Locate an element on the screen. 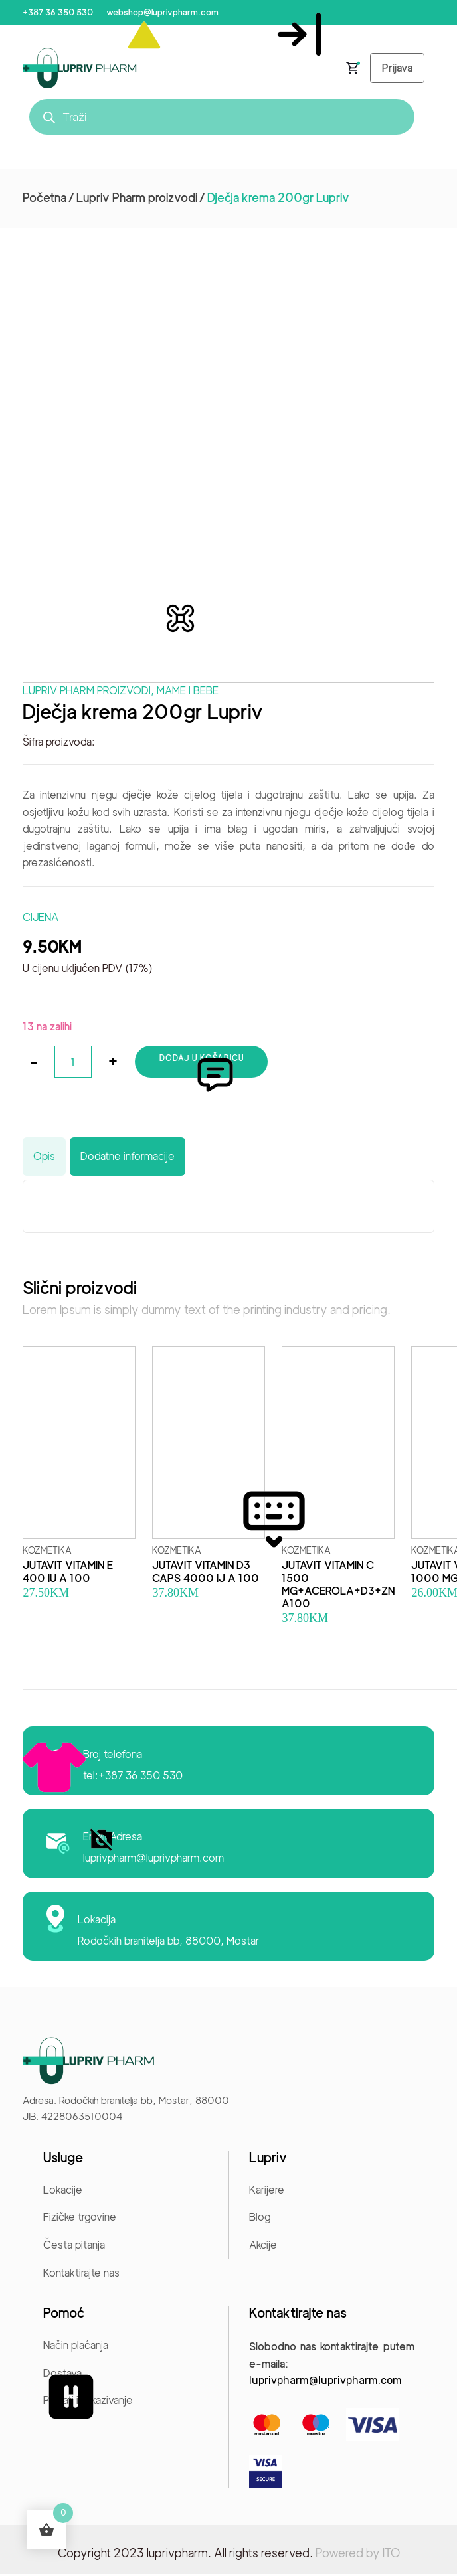  collapse sidebar or panel to the right is located at coordinates (299, 34).